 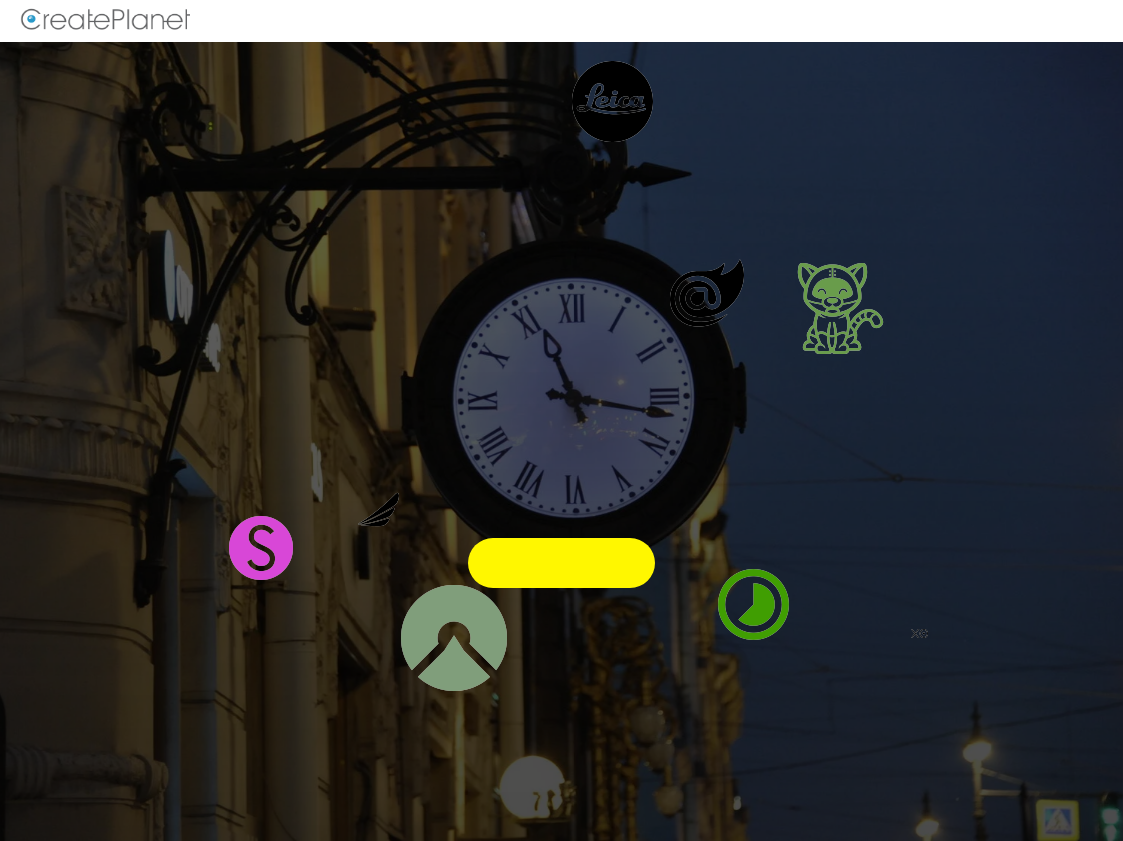 What do you see at coordinates (919, 633) in the screenshot?
I see `xo brand logo` at bounding box center [919, 633].